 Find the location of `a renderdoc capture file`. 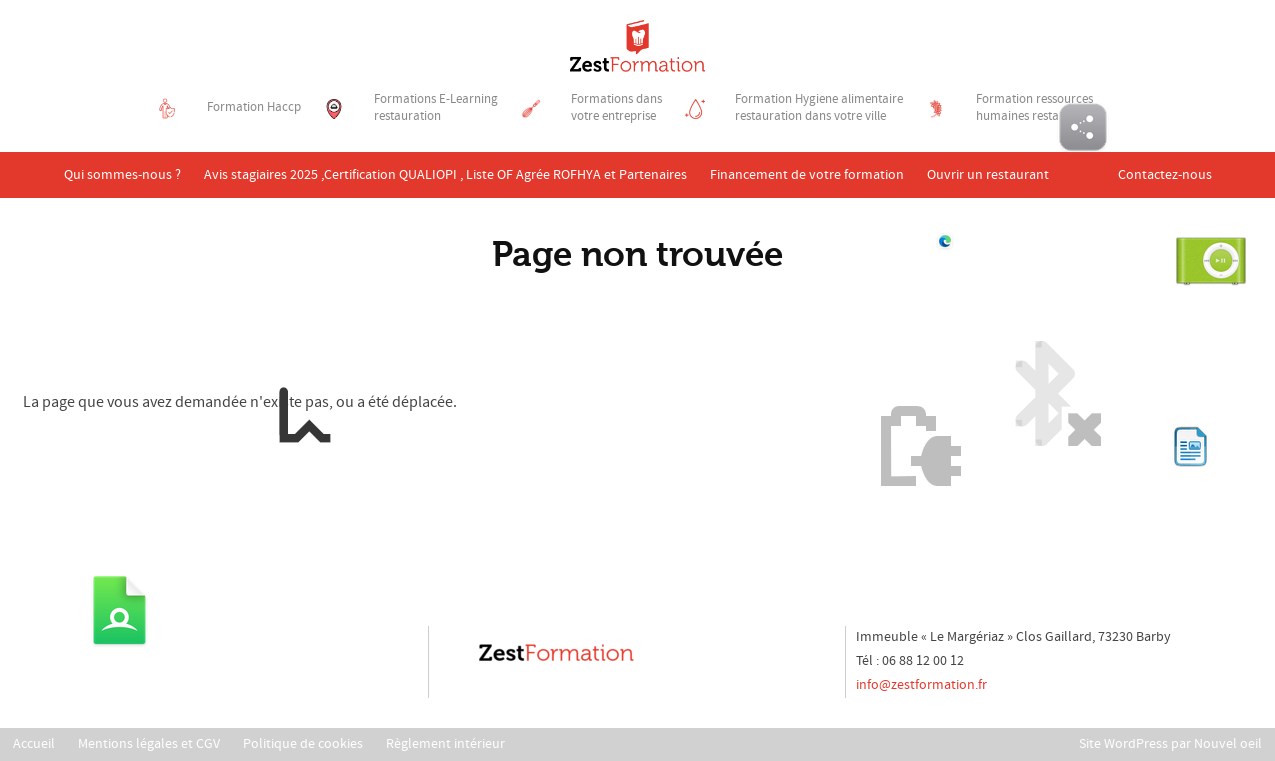

a renderdoc capture file is located at coordinates (119, 611).